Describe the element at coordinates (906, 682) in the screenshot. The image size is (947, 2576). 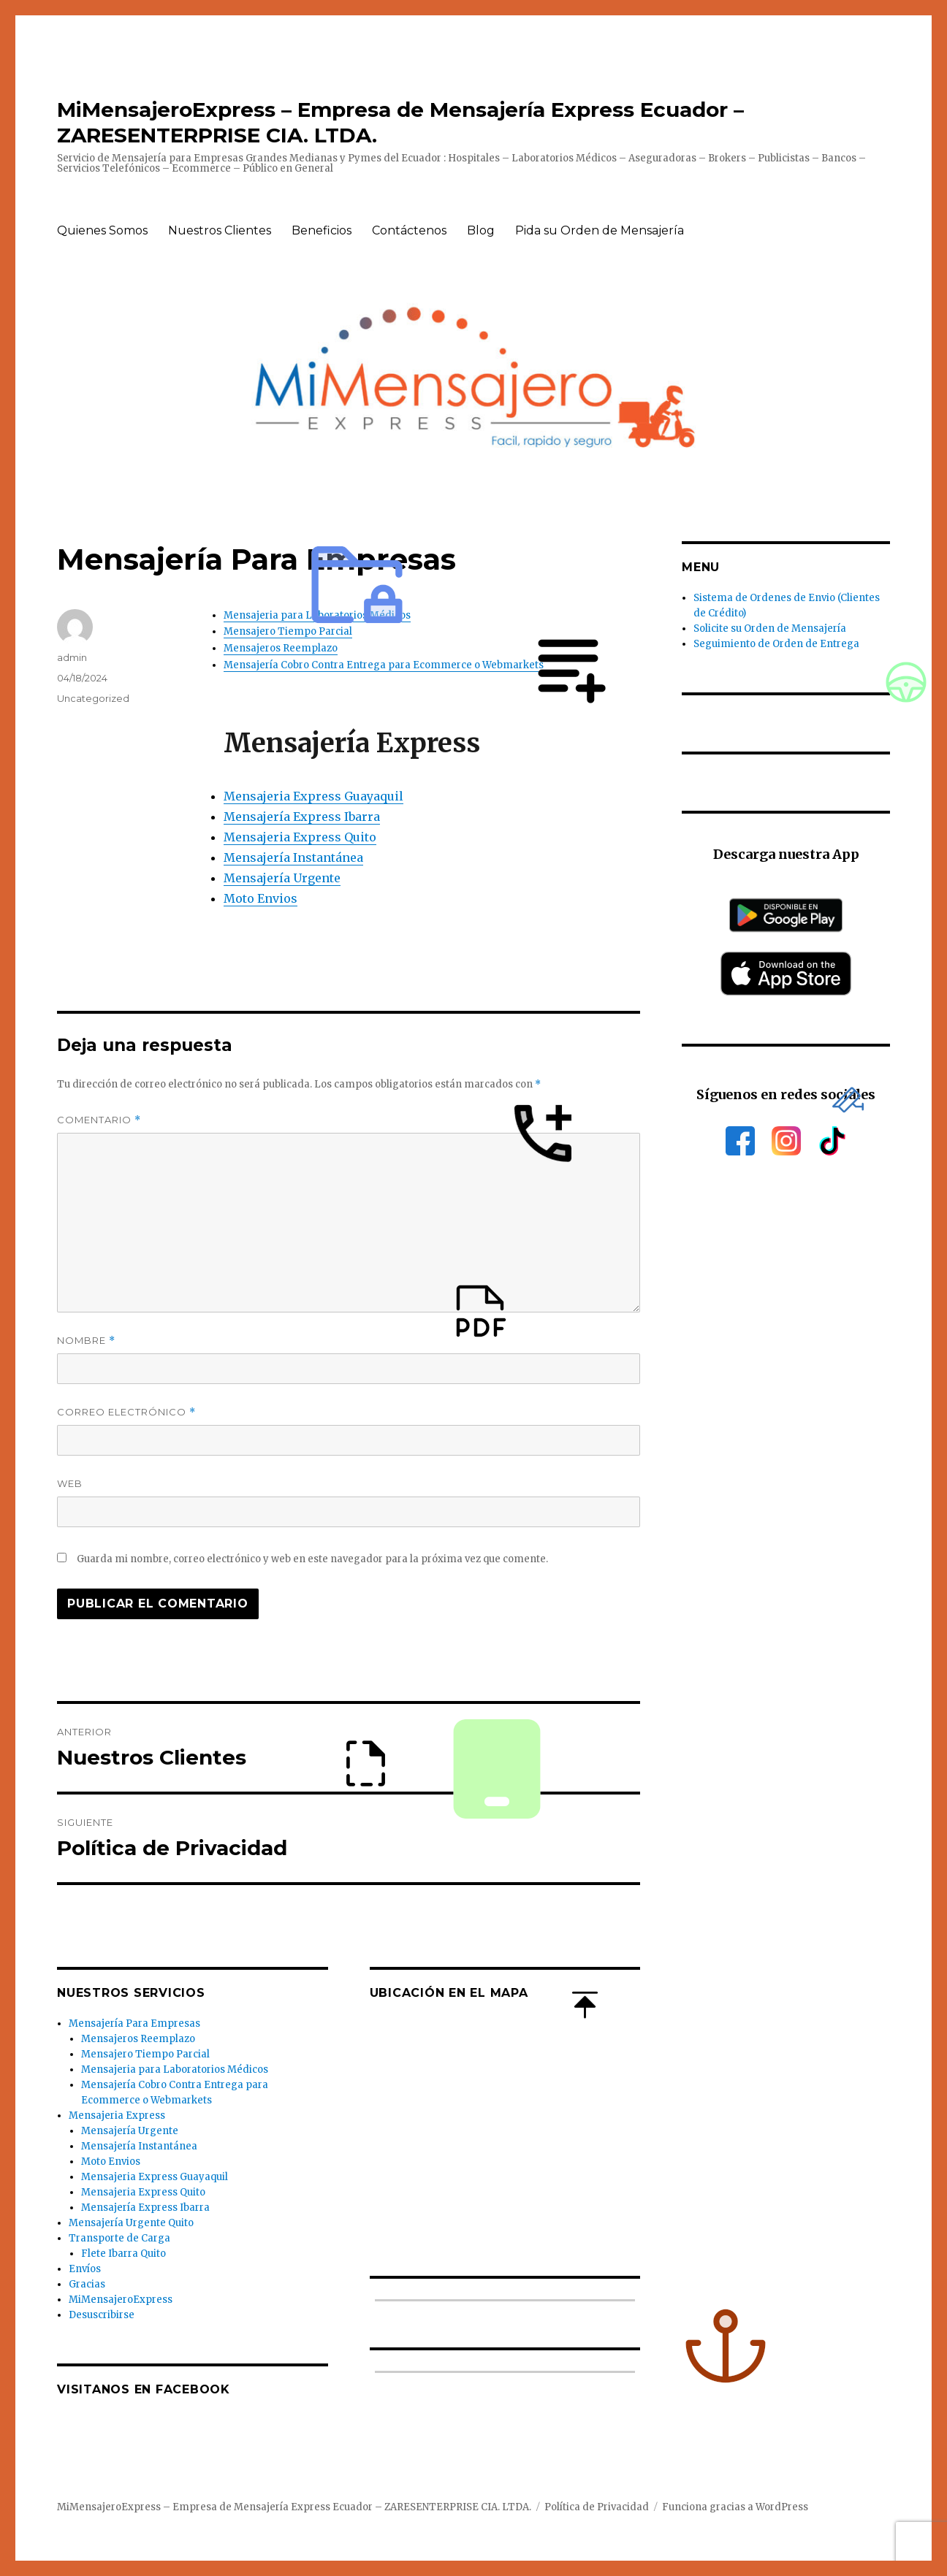
I see `access driving or navigation mode` at that location.